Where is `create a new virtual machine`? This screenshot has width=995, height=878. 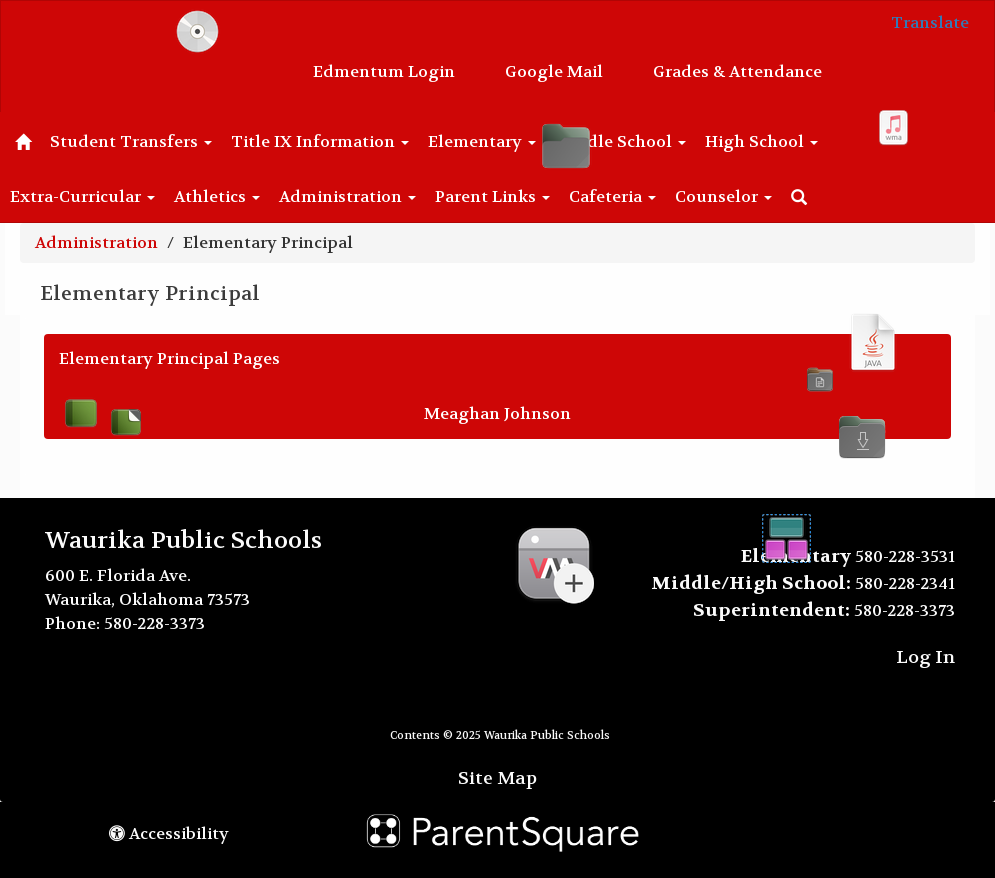 create a new virtual machine is located at coordinates (554, 564).